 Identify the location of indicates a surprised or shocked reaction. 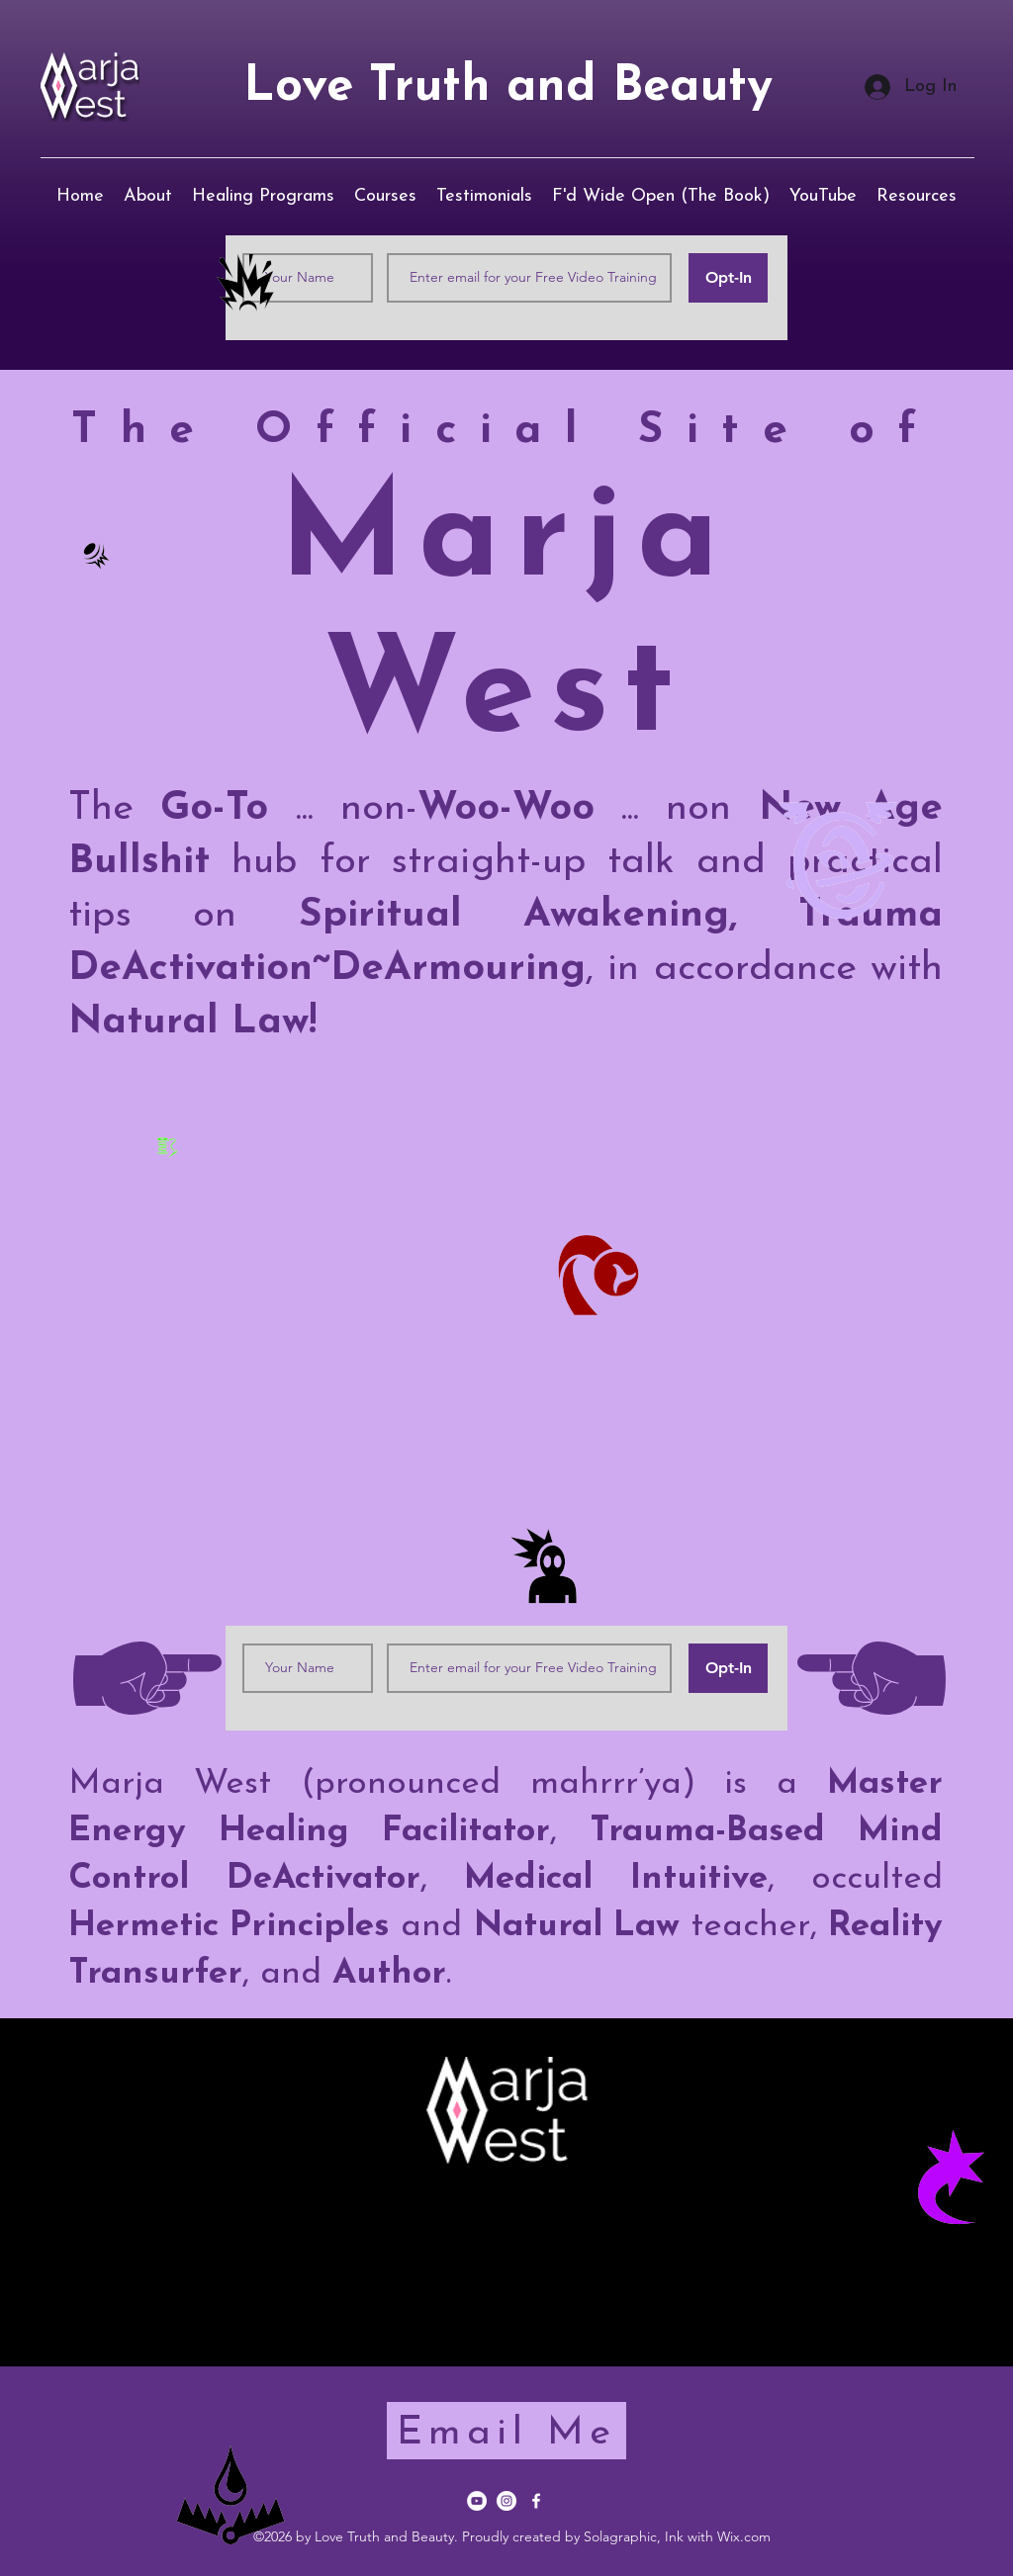
(548, 1565).